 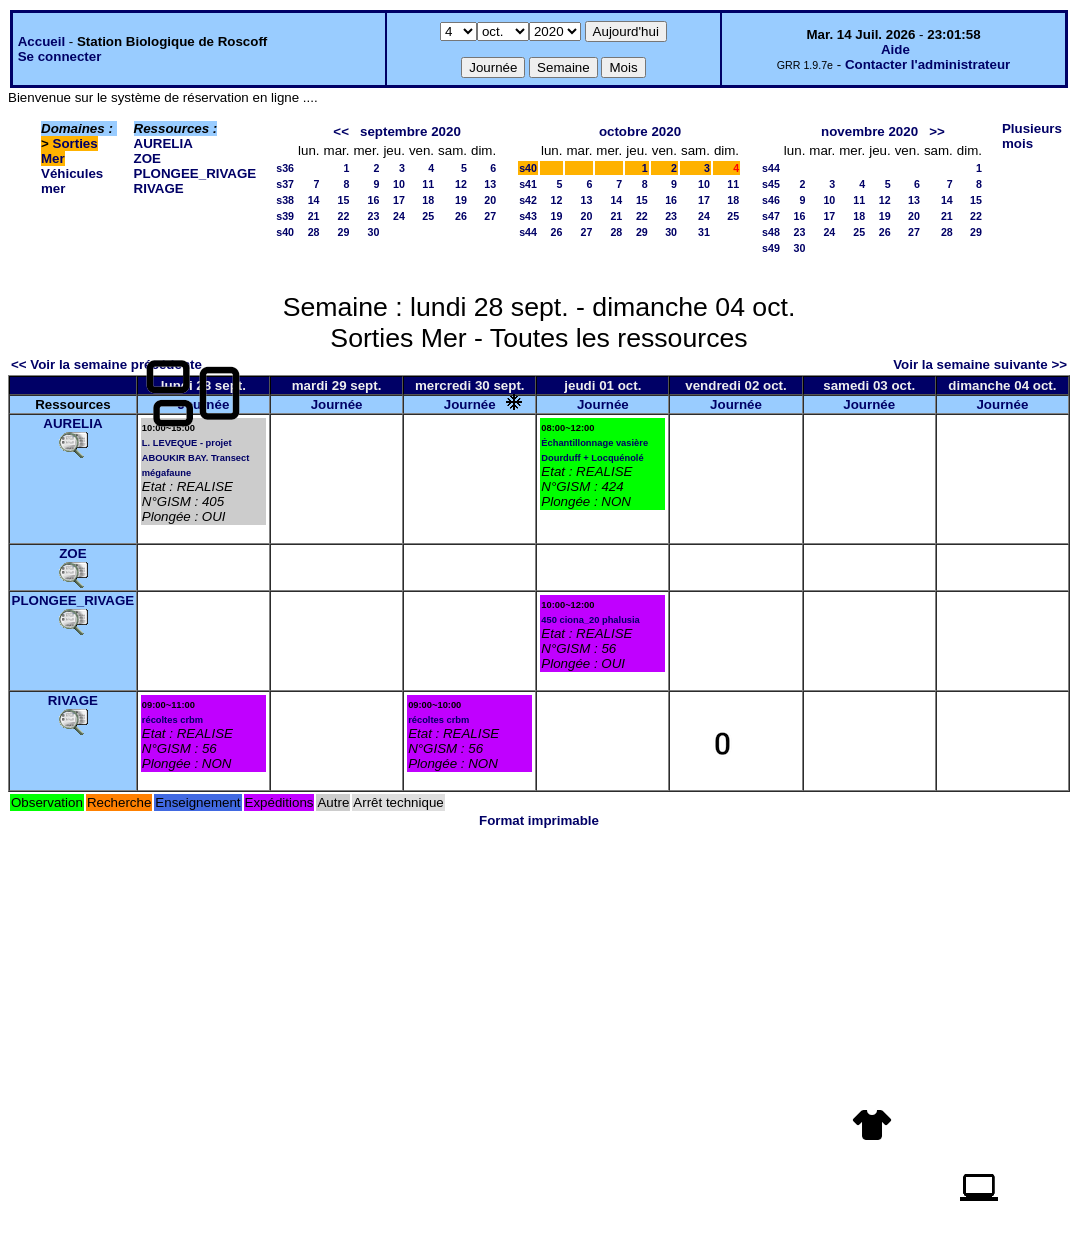 What do you see at coordinates (514, 402) in the screenshot?
I see `toggle air conditioning or cooling mode` at bounding box center [514, 402].